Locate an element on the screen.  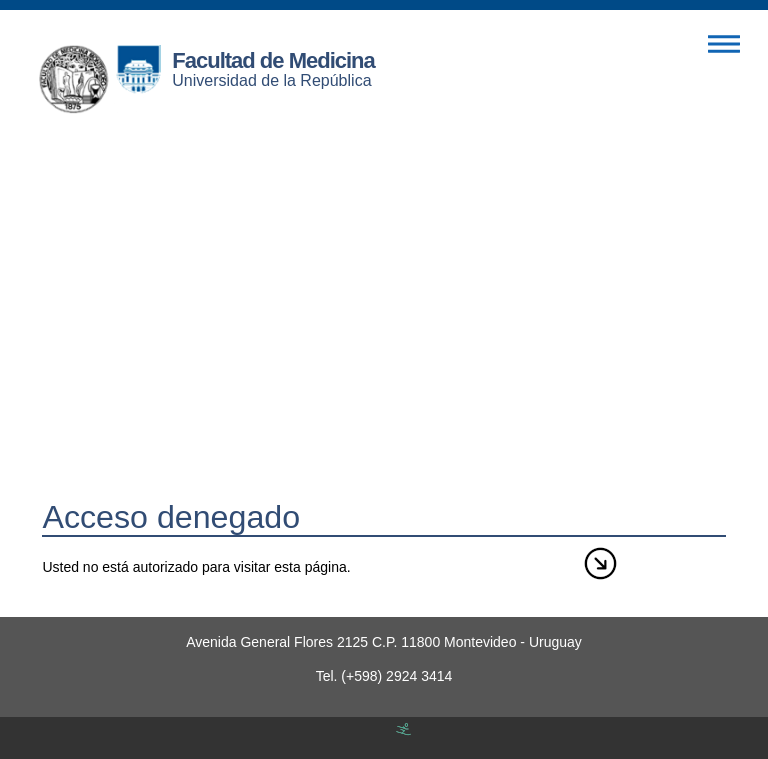
access ski resort or winter sports information is located at coordinates (403, 729).